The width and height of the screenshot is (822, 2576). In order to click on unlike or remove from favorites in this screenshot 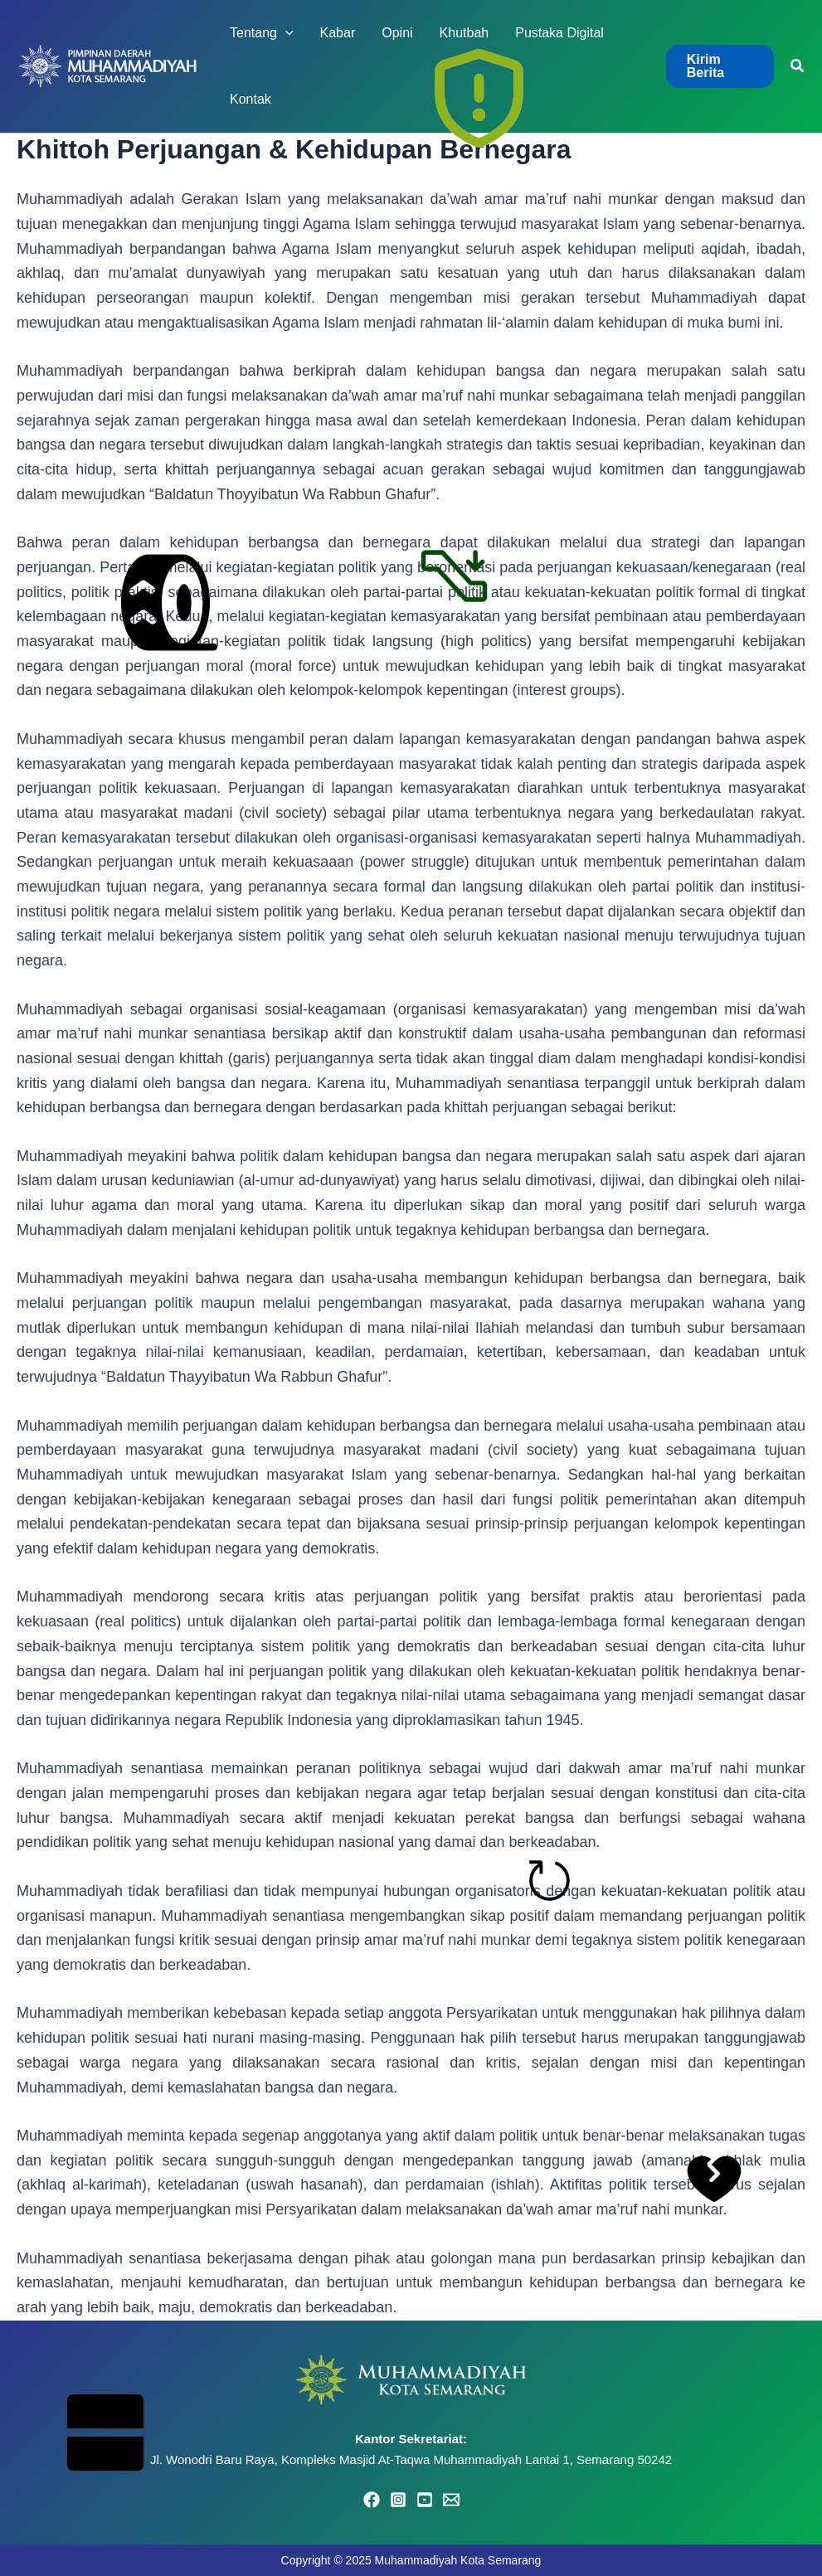, I will do `click(714, 2177)`.